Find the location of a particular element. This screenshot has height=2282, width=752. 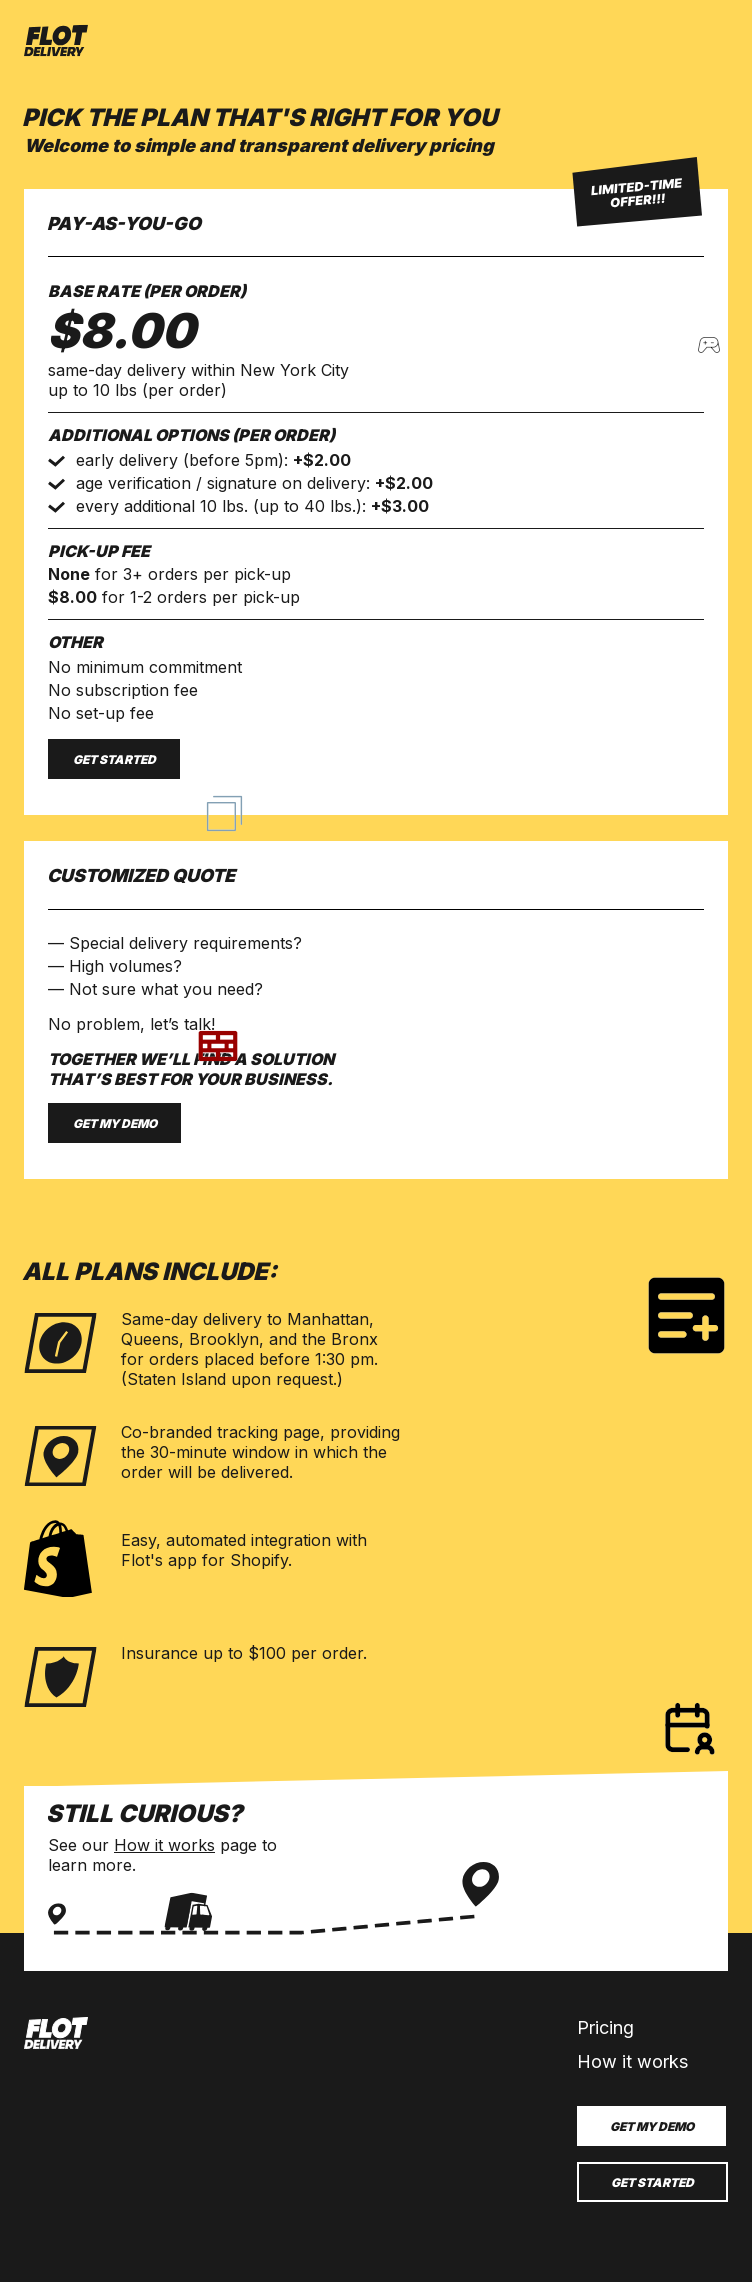

add a new item to the list is located at coordinates (686, 1315).